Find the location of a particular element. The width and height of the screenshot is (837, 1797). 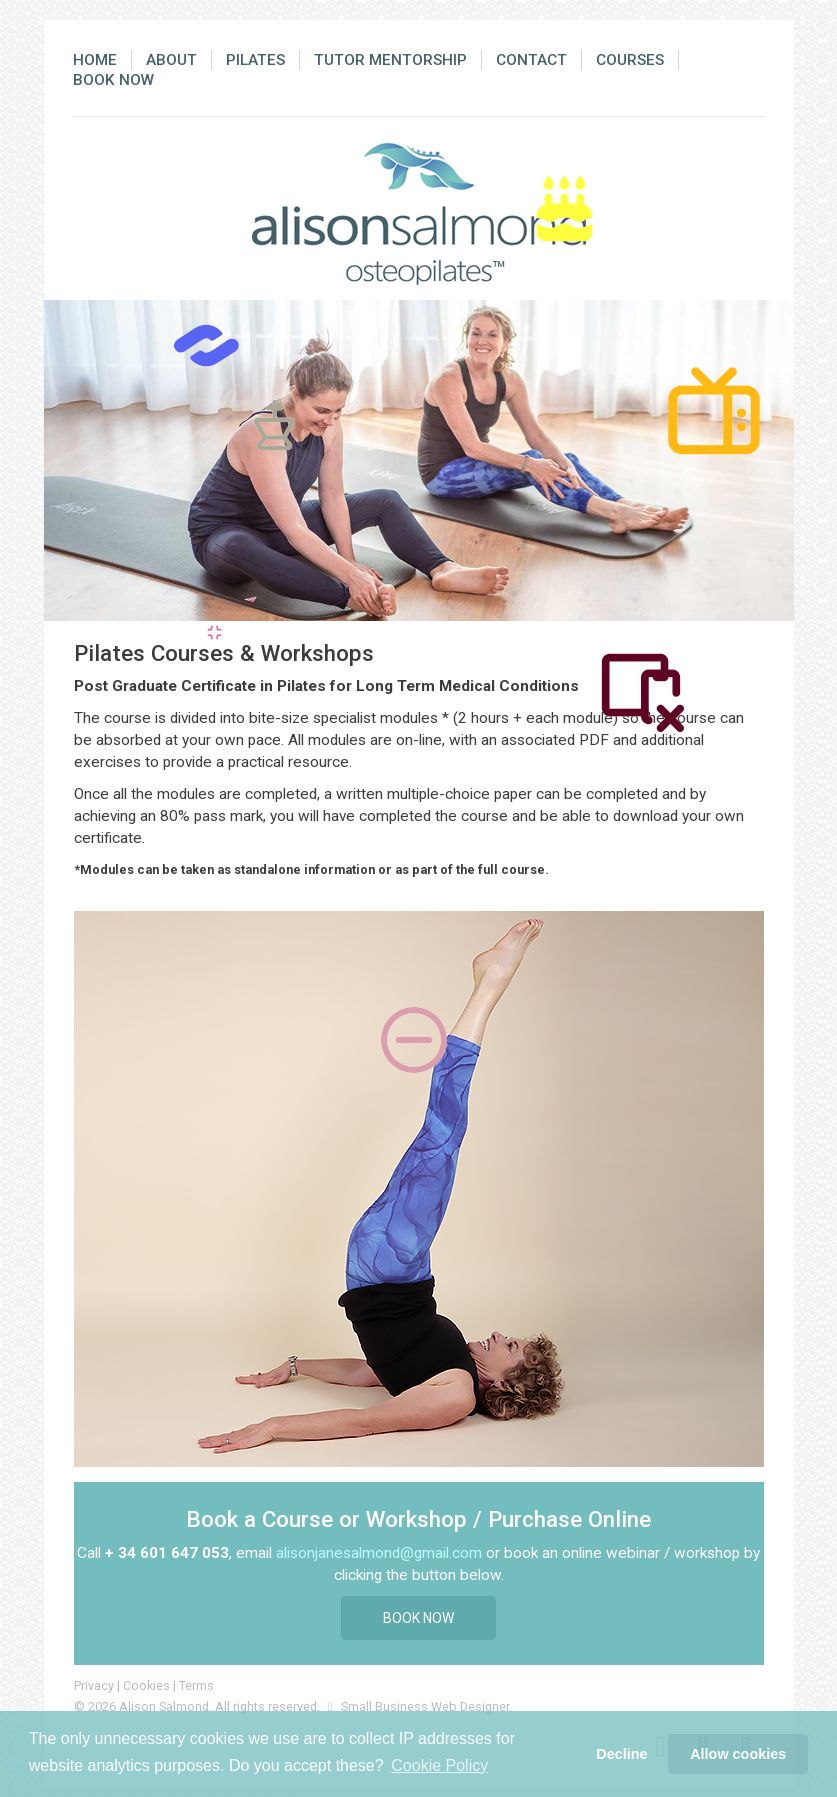

view birthday or celebration reminders is located at coordinates (564, 209).